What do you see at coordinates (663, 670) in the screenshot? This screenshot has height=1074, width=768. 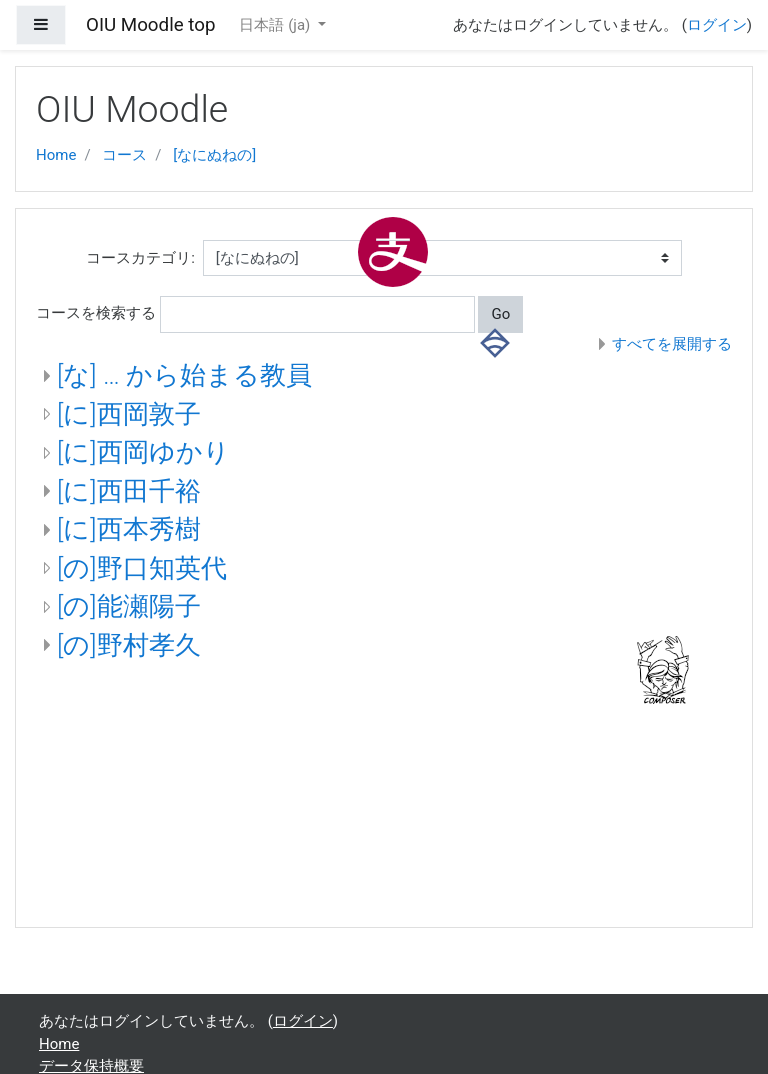 I see `visit the Composer website or documentation` at bounding box center [663, 670].